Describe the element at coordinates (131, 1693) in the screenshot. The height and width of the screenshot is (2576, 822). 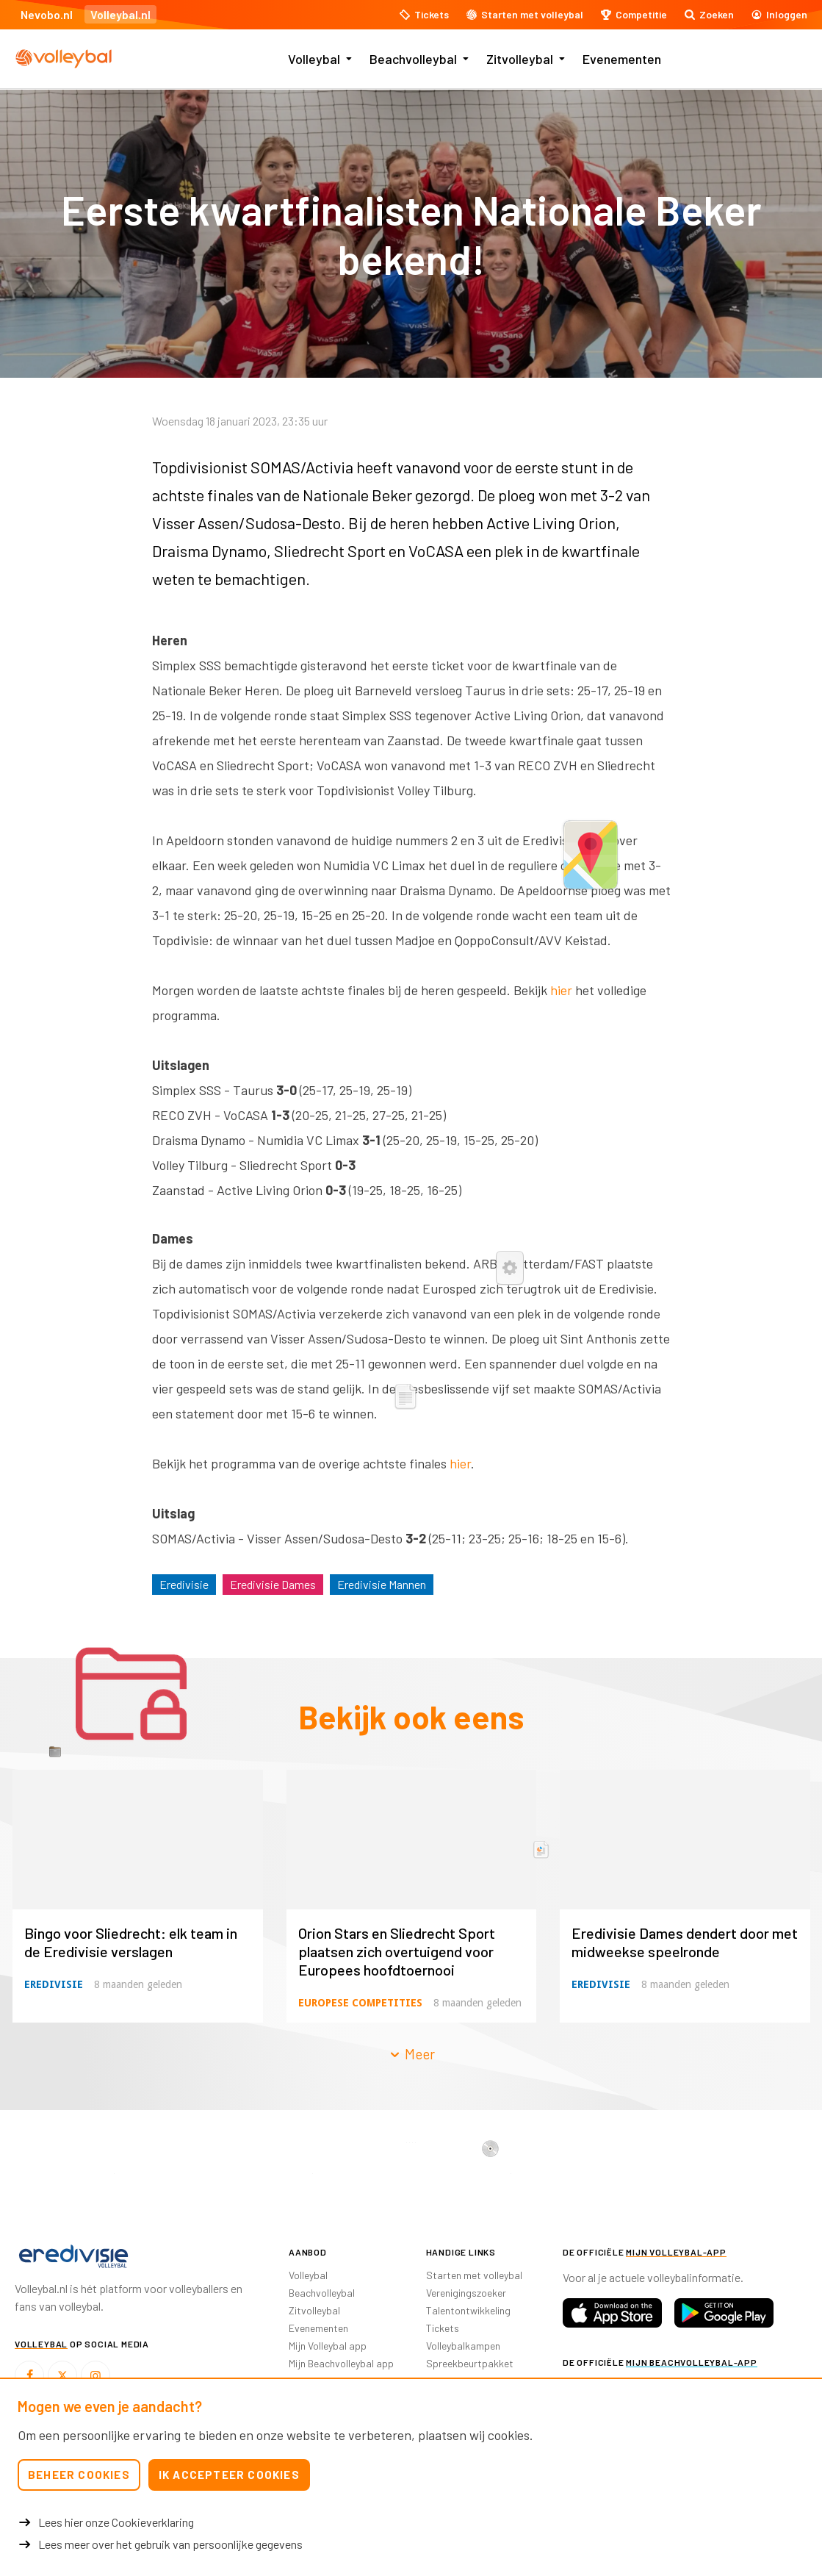
I see `encrypted vault folder access error` at that location.